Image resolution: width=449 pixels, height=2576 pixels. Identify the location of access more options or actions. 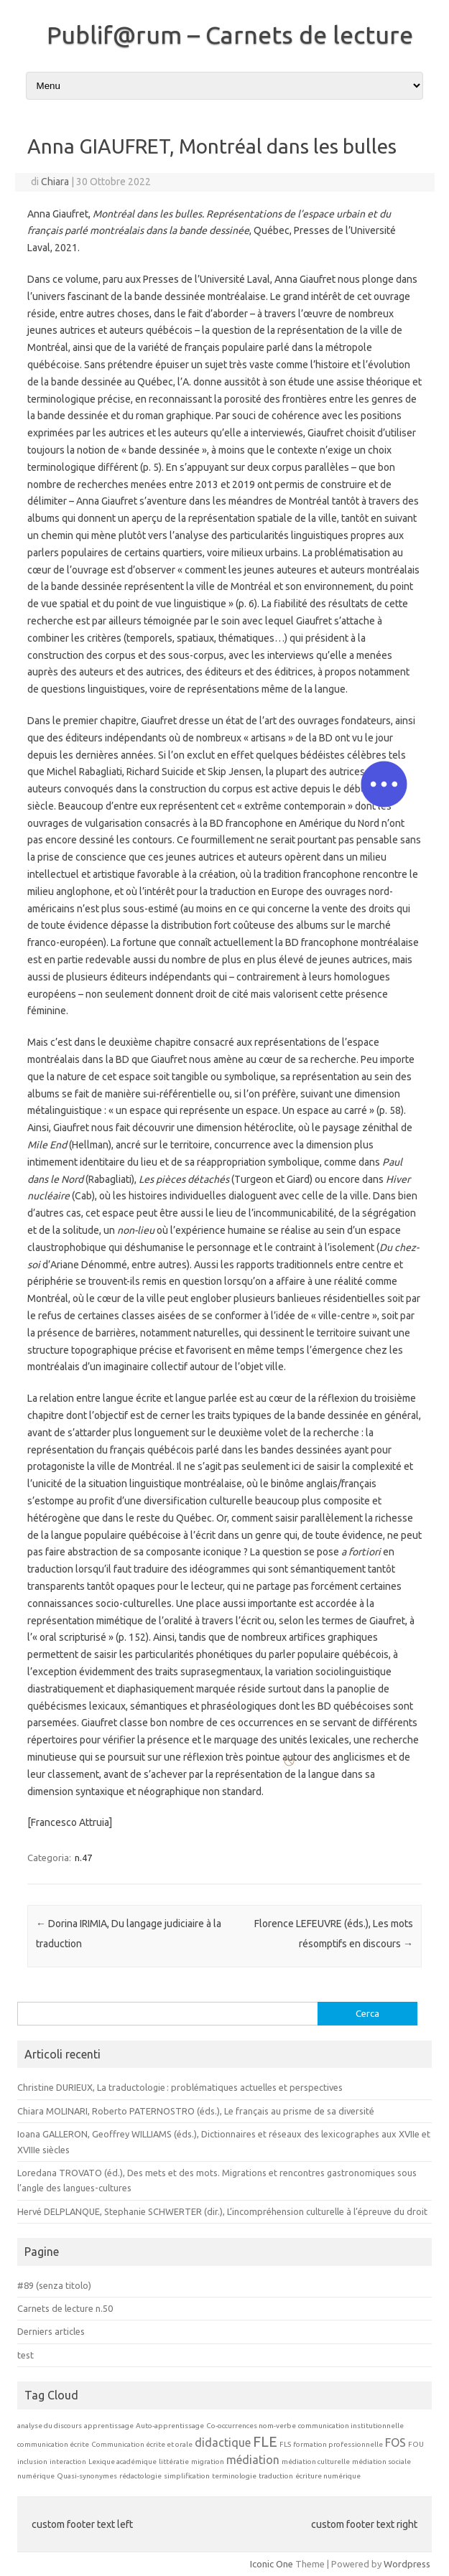
(384, 784).